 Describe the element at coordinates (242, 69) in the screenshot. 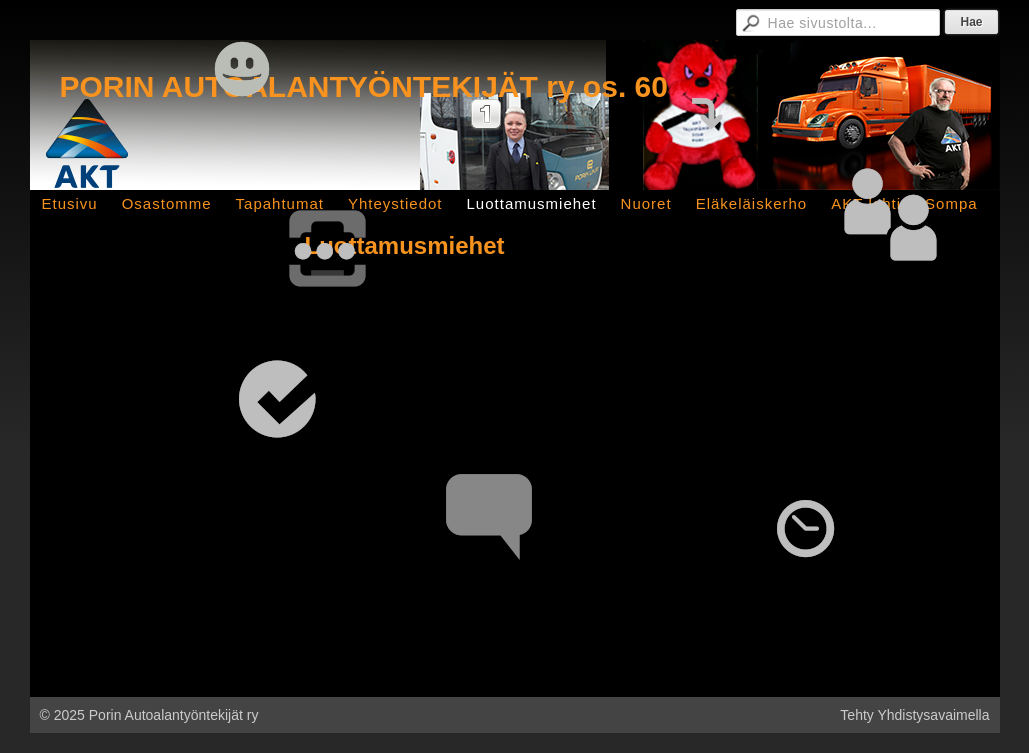

I see `add an emoji or reaction to a message` at that location.